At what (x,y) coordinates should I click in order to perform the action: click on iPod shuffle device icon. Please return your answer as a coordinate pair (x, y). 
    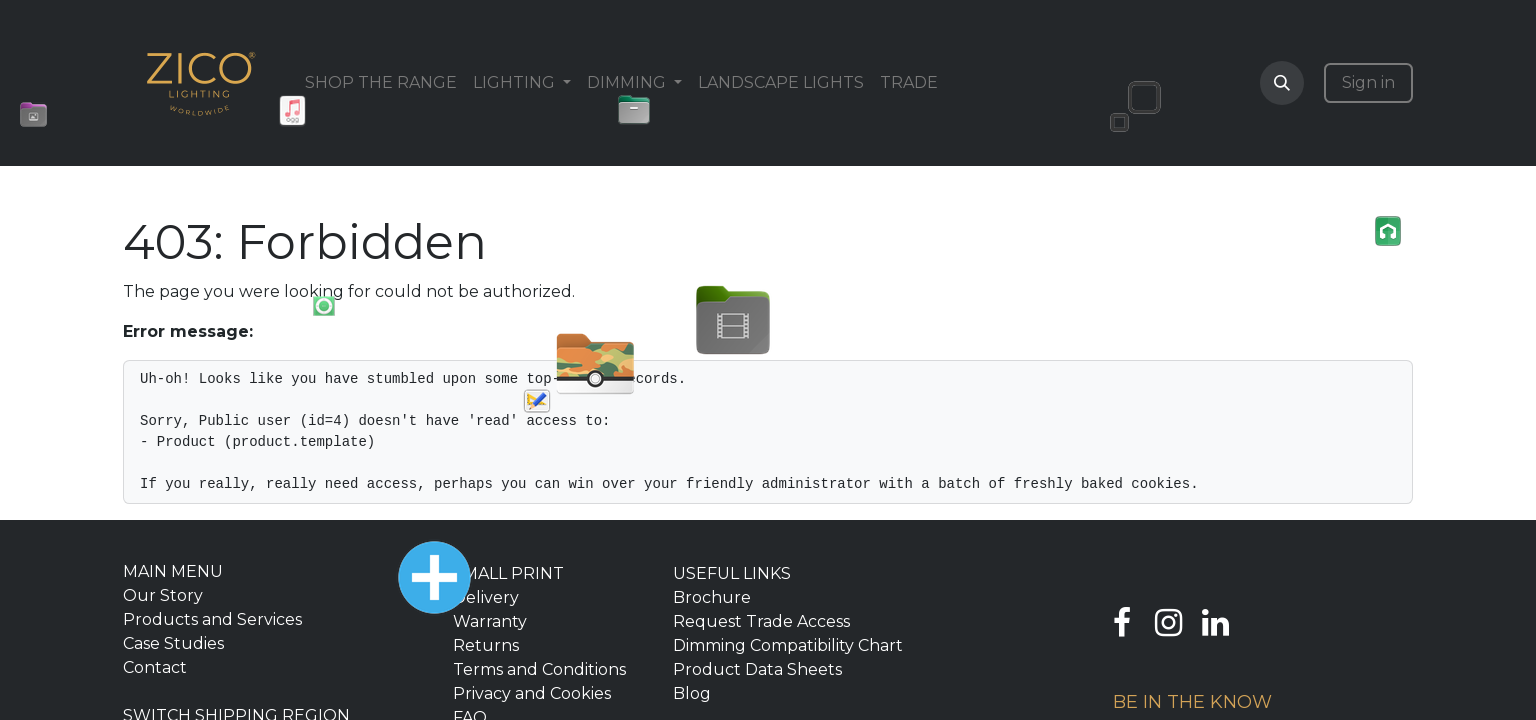
    Looking at the image, I should click on (324, 306).